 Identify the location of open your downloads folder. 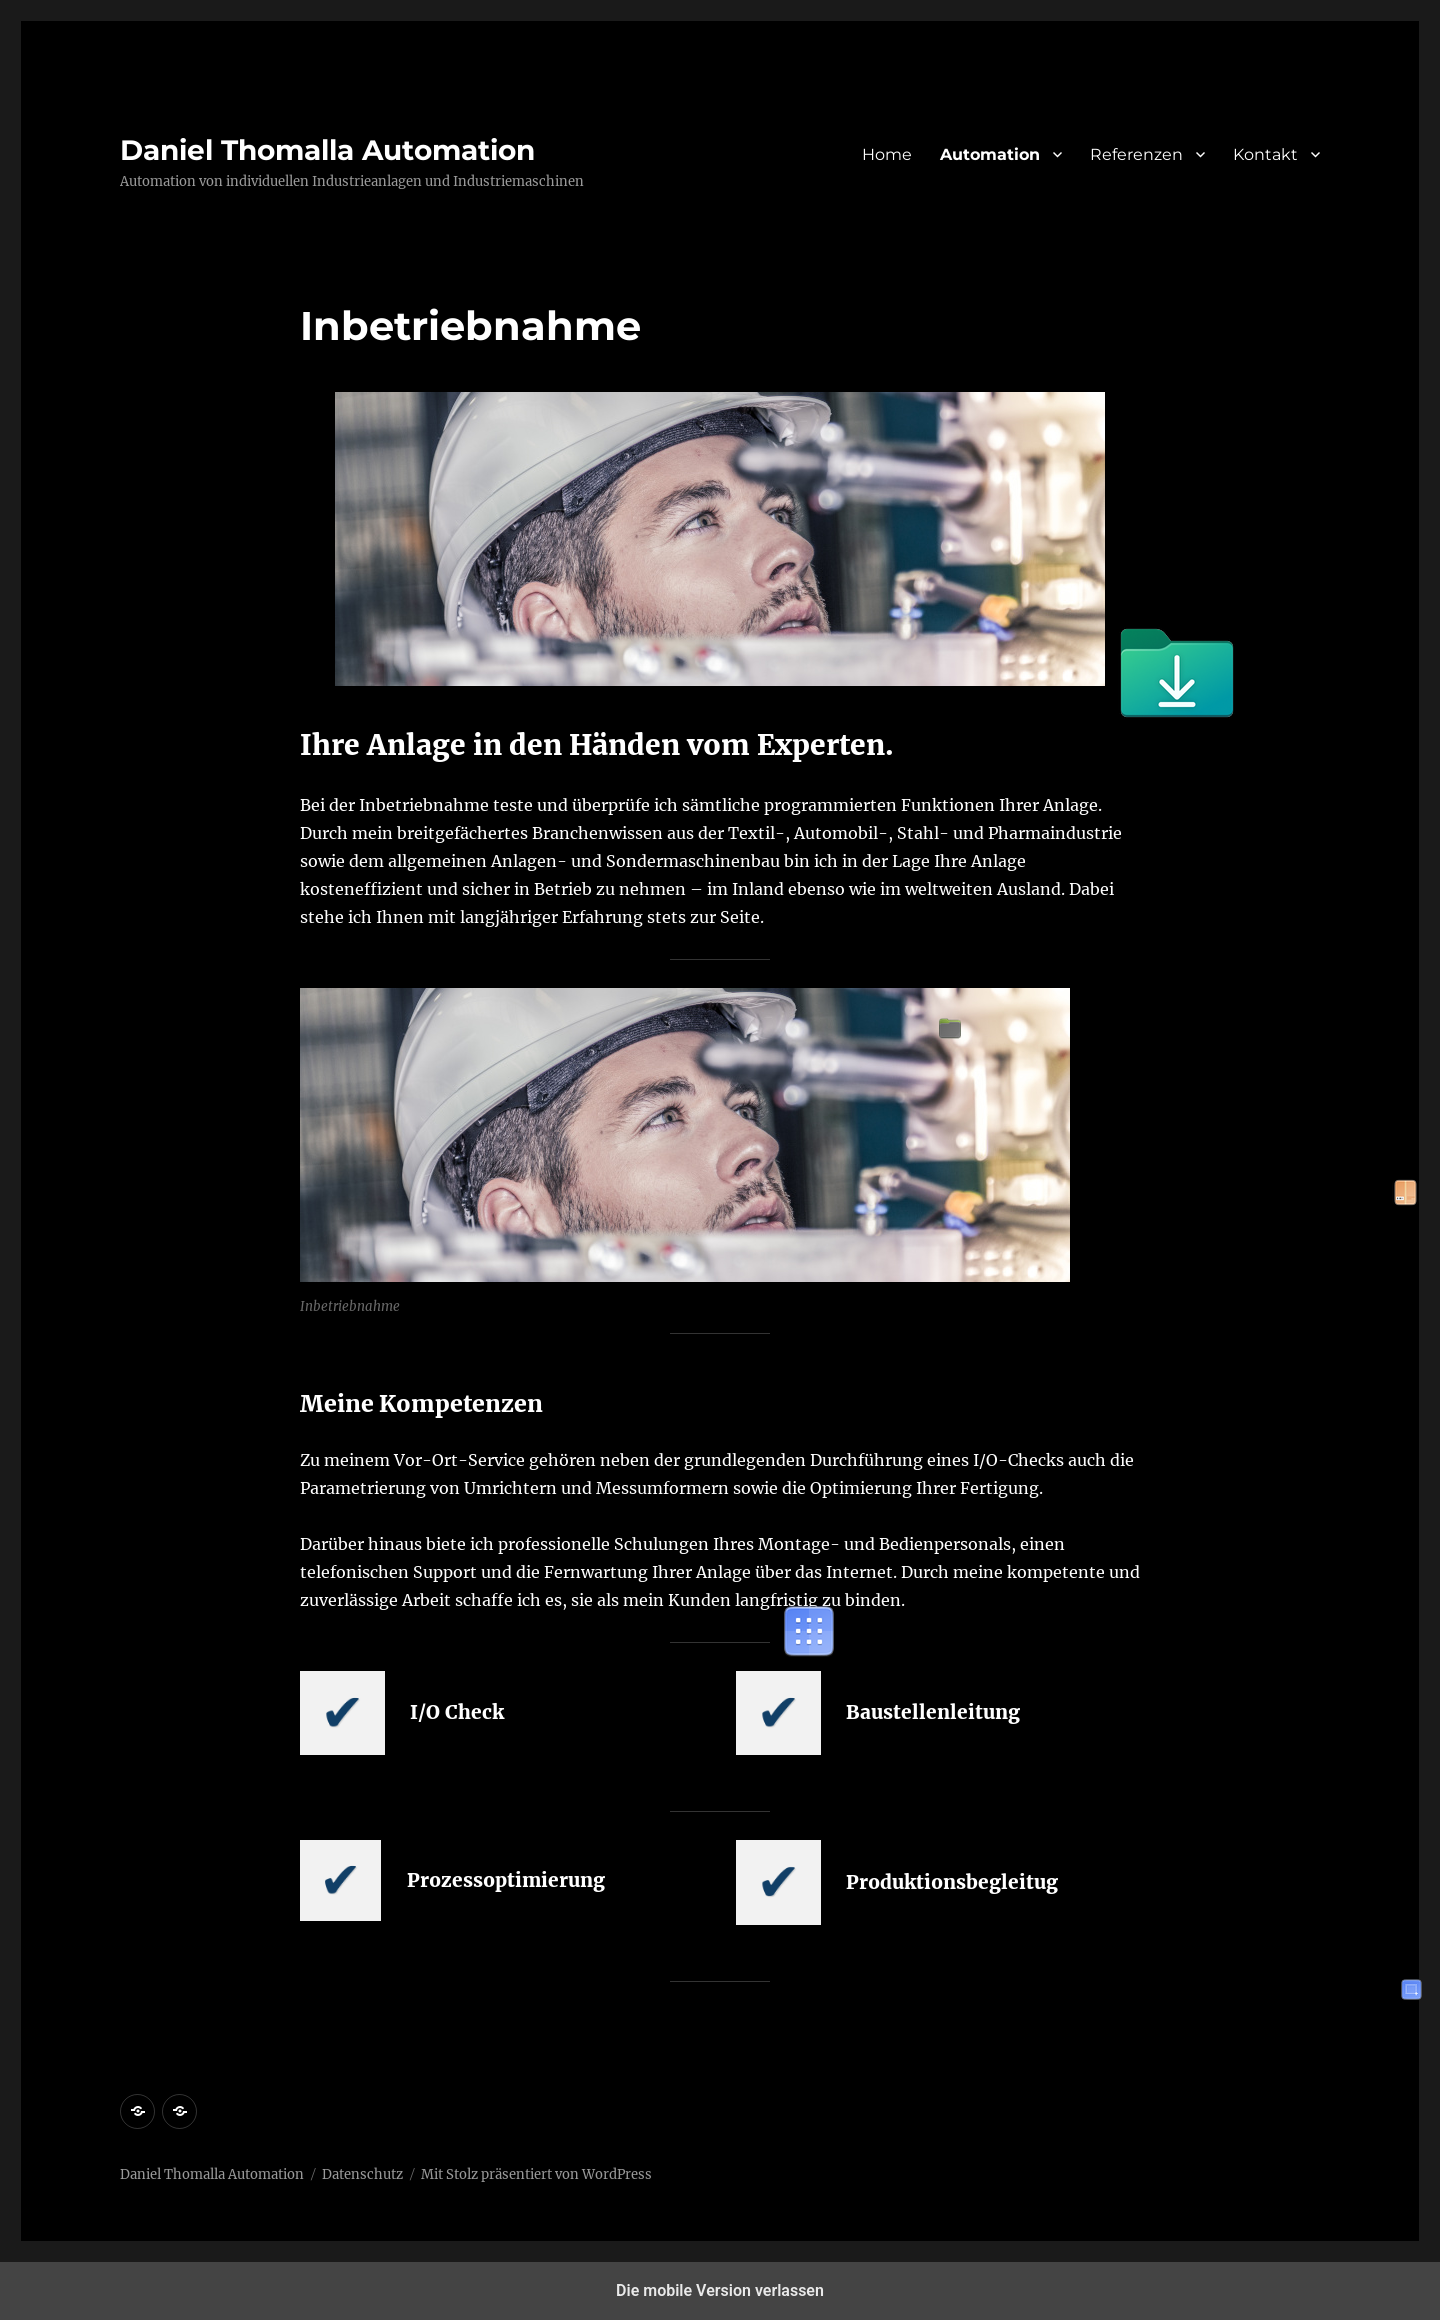
(1177, 676).